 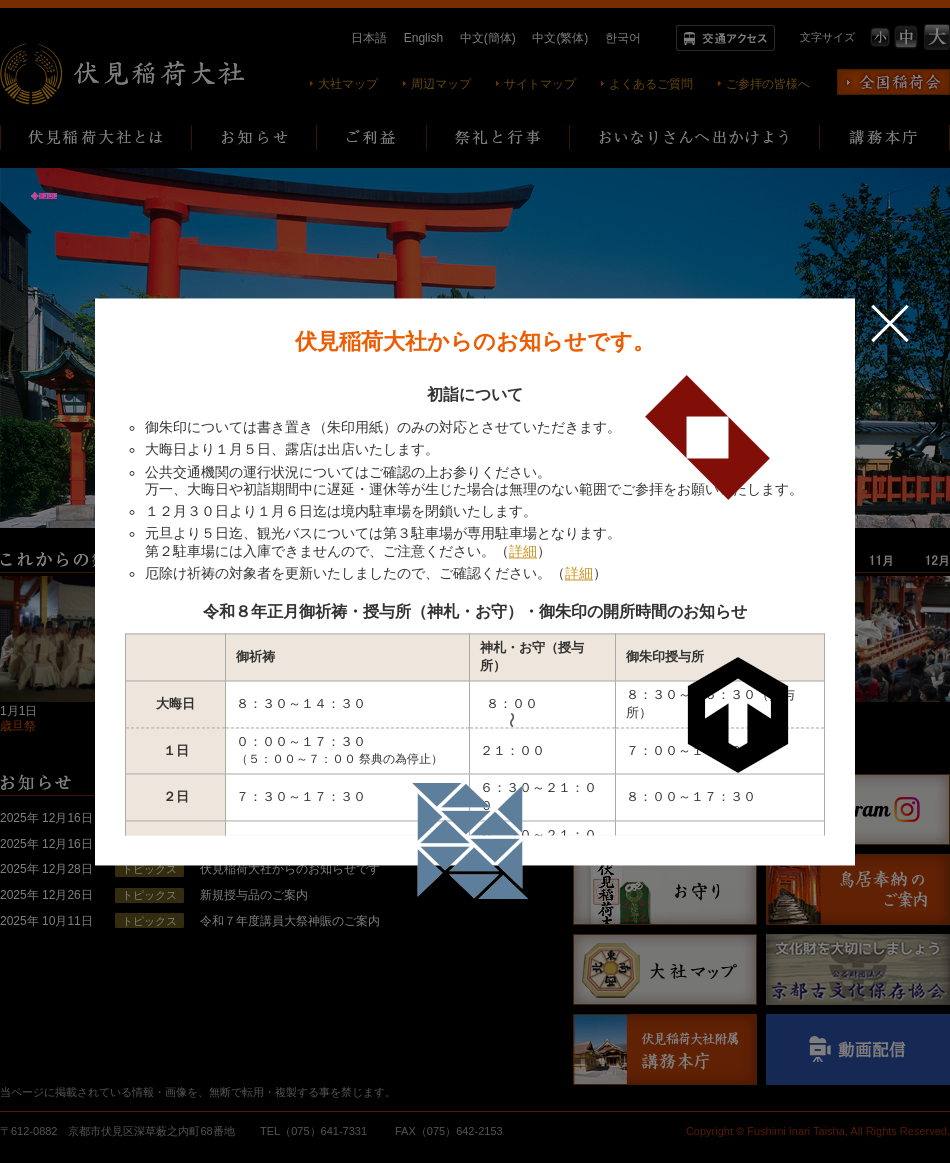 I want to click on open checkmk monitoring dashboard, so click(x=738, y=715).